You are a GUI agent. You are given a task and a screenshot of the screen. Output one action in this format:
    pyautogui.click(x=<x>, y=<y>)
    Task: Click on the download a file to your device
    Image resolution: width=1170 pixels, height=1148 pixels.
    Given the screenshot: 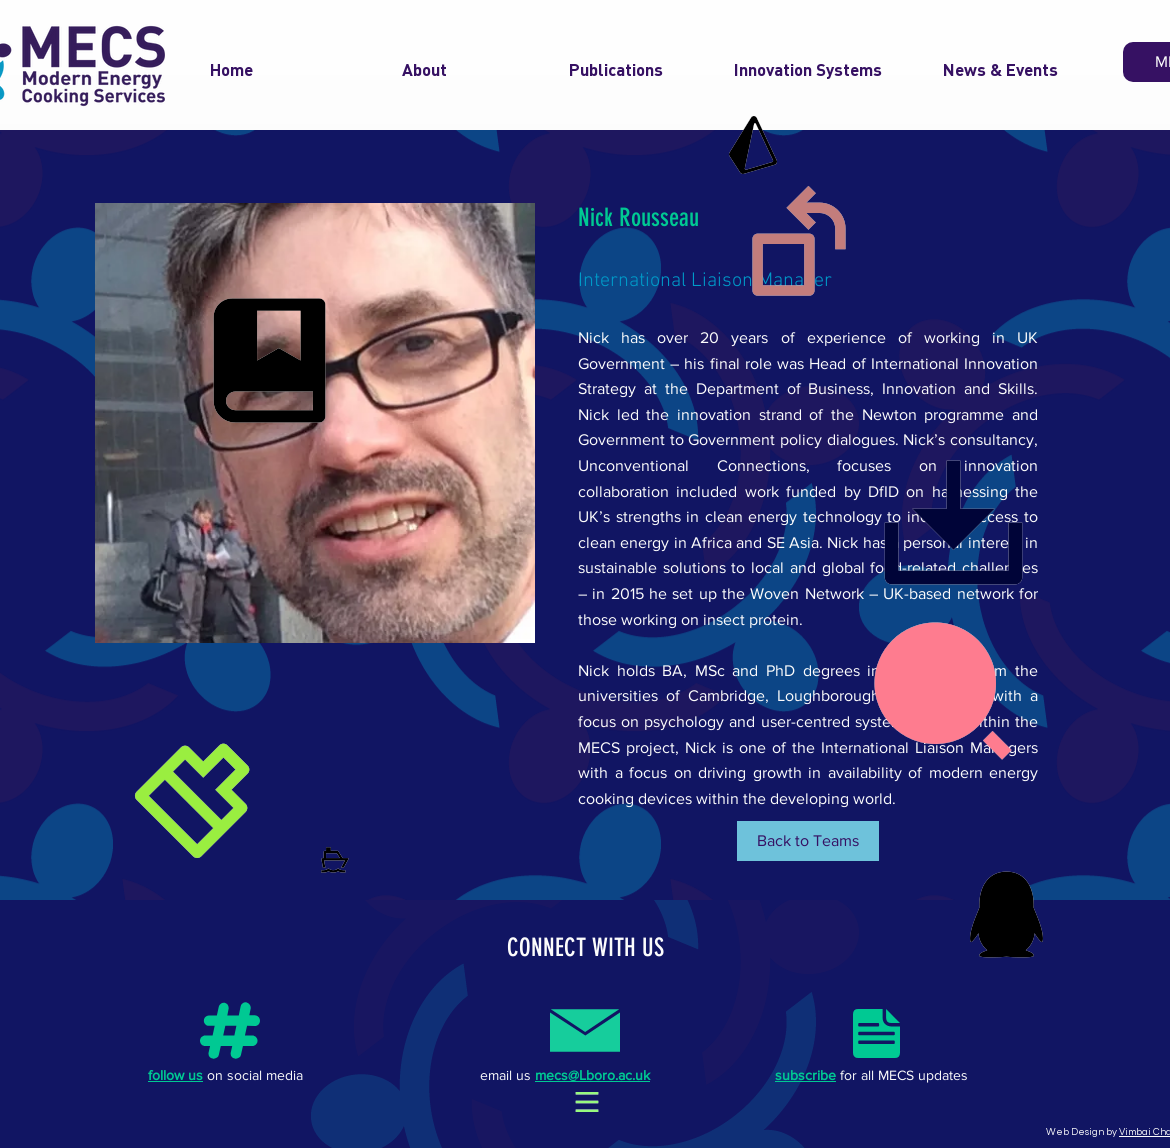 What is the action you would take?
    pyautogui.click(x=953, y=522)
    